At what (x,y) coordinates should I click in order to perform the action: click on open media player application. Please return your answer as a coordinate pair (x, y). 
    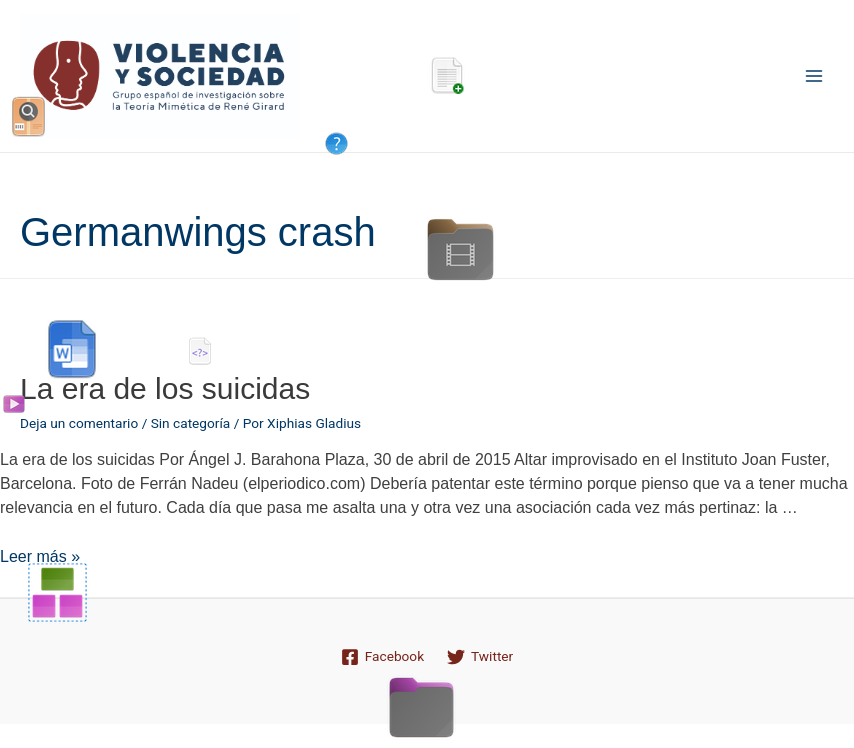
    Looking at the image, I should click on (14, 404).